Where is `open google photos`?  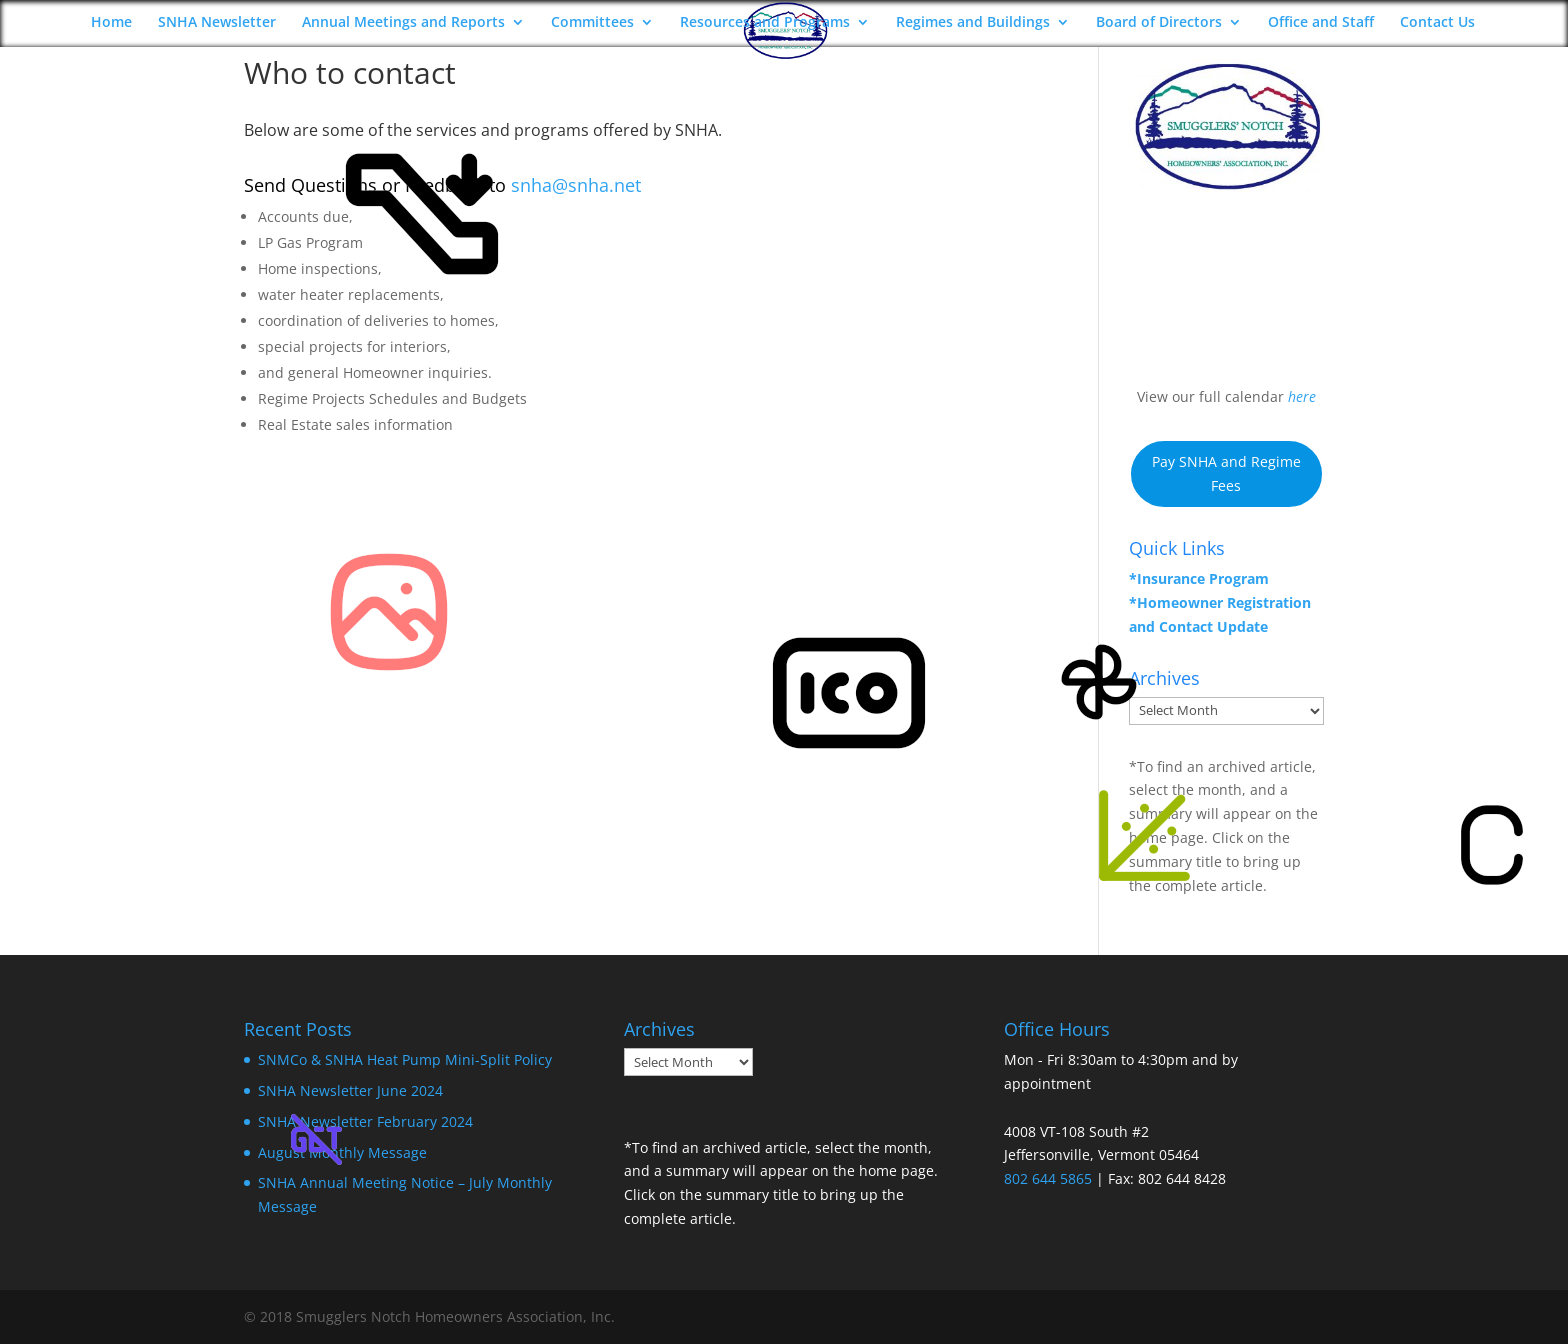
open google photos is located at coordinates (1099, 682).